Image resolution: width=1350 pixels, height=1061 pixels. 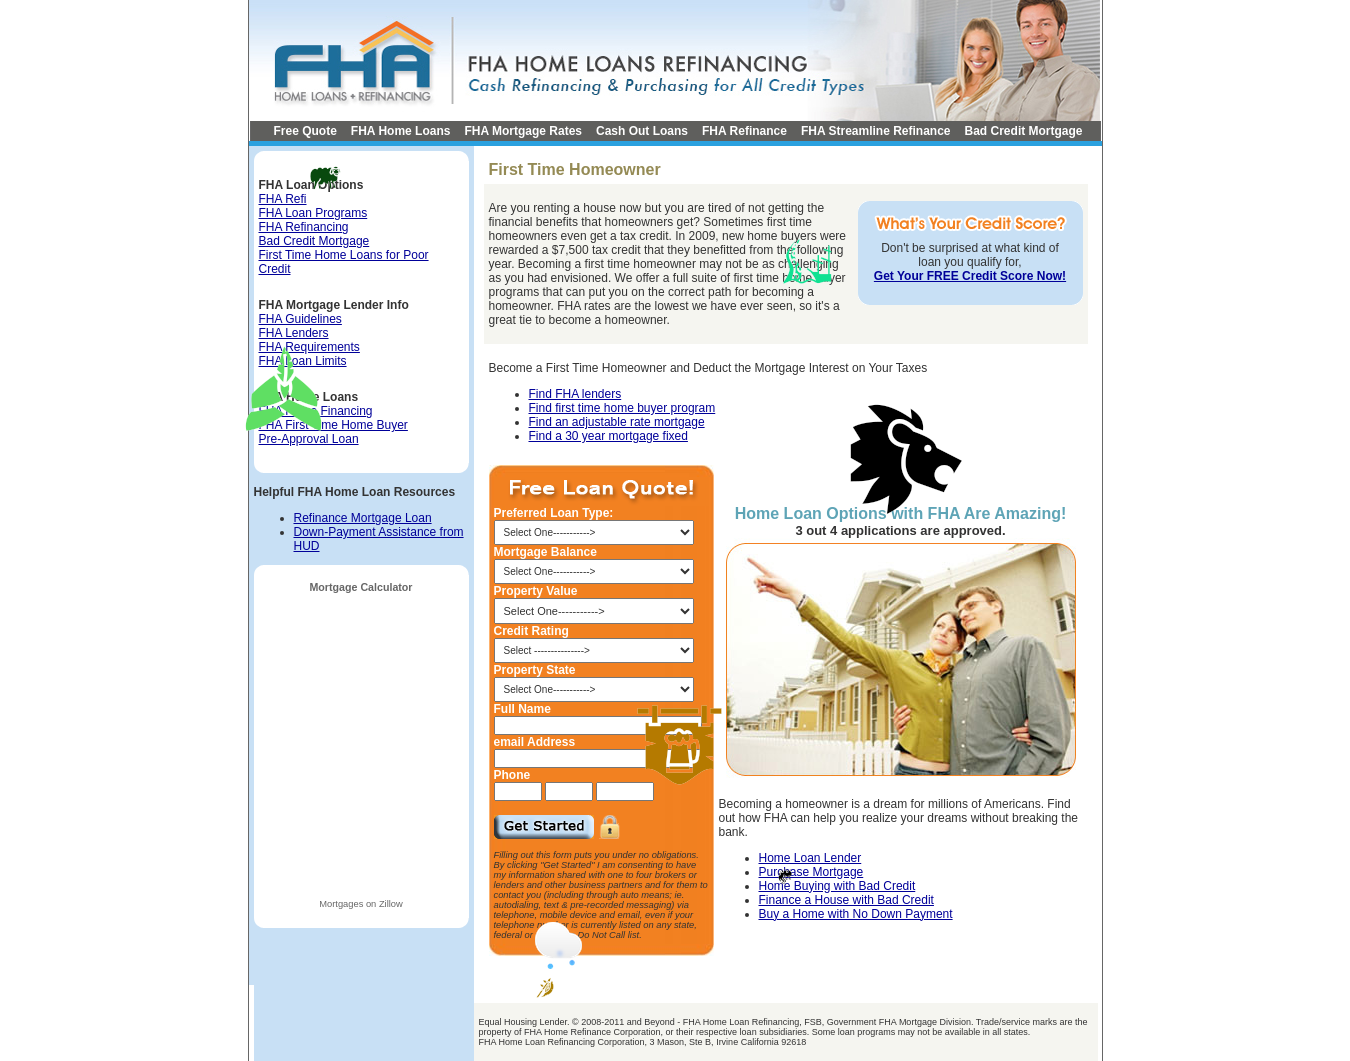 What do you see at coordinates (807, 260) in the screenshot?
I see `sea monster encounter or kraken attack event` at bounding box center [807, 260].